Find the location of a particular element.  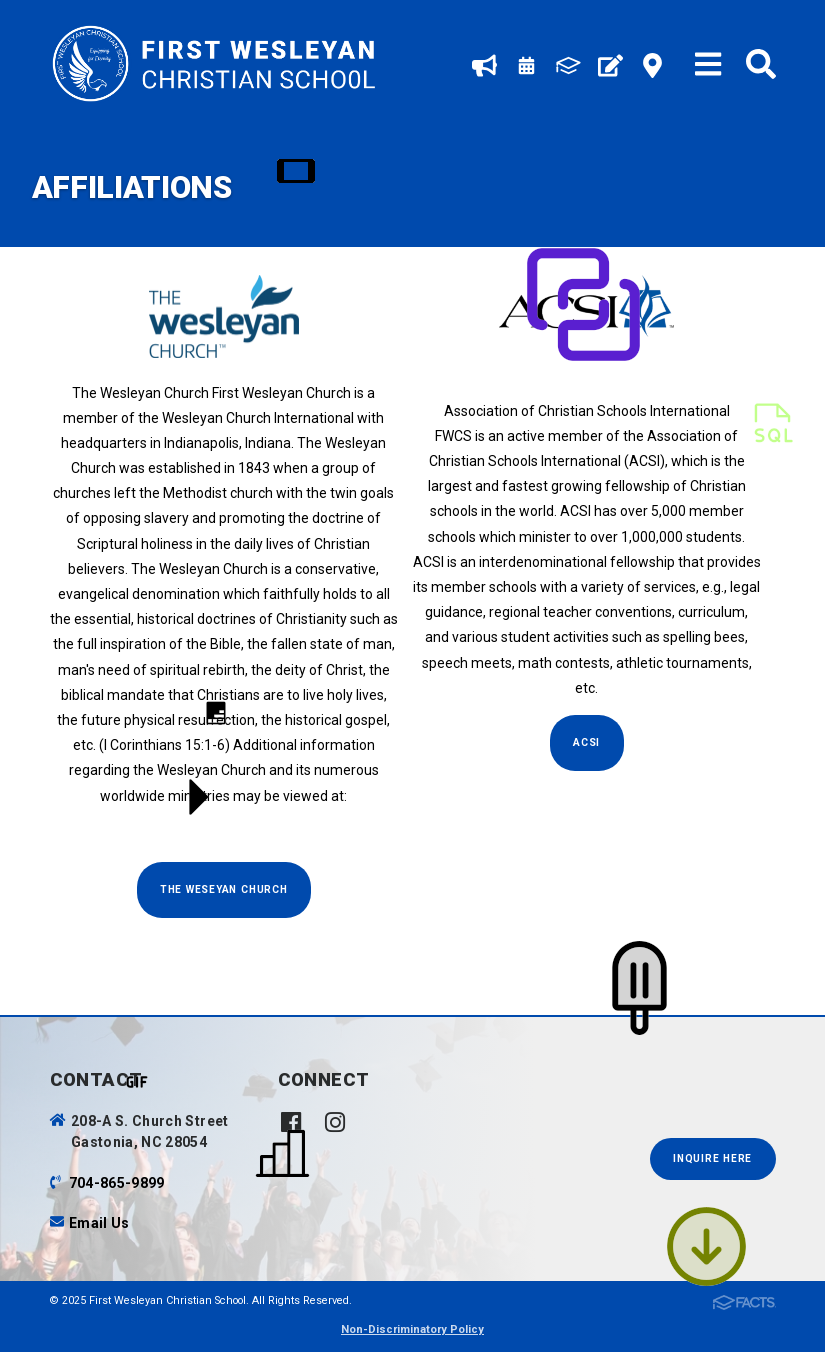

download file or content is located at coordinates (706, 1246).